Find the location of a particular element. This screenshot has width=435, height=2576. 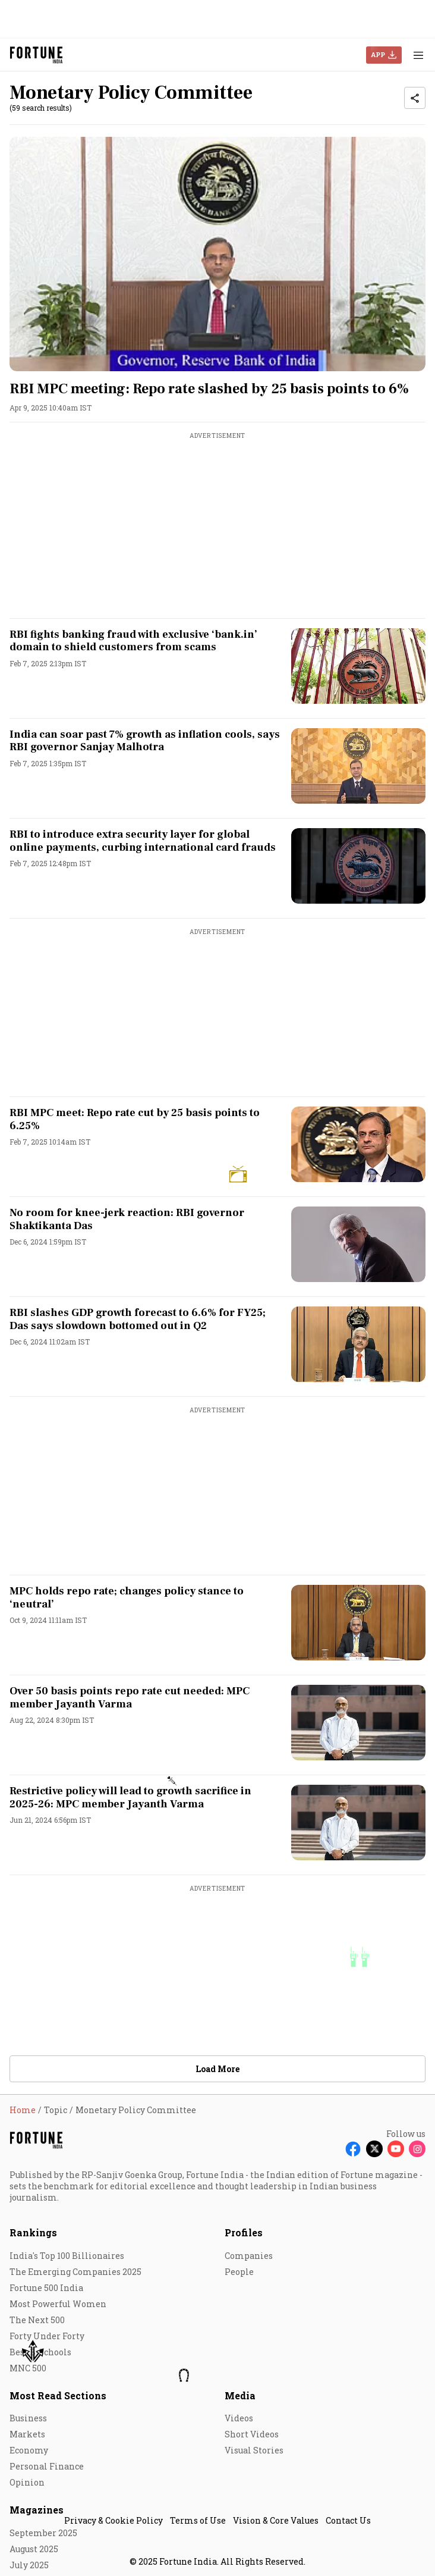

access push-to-talk or voice communication is located at coordinates (359, 1957).